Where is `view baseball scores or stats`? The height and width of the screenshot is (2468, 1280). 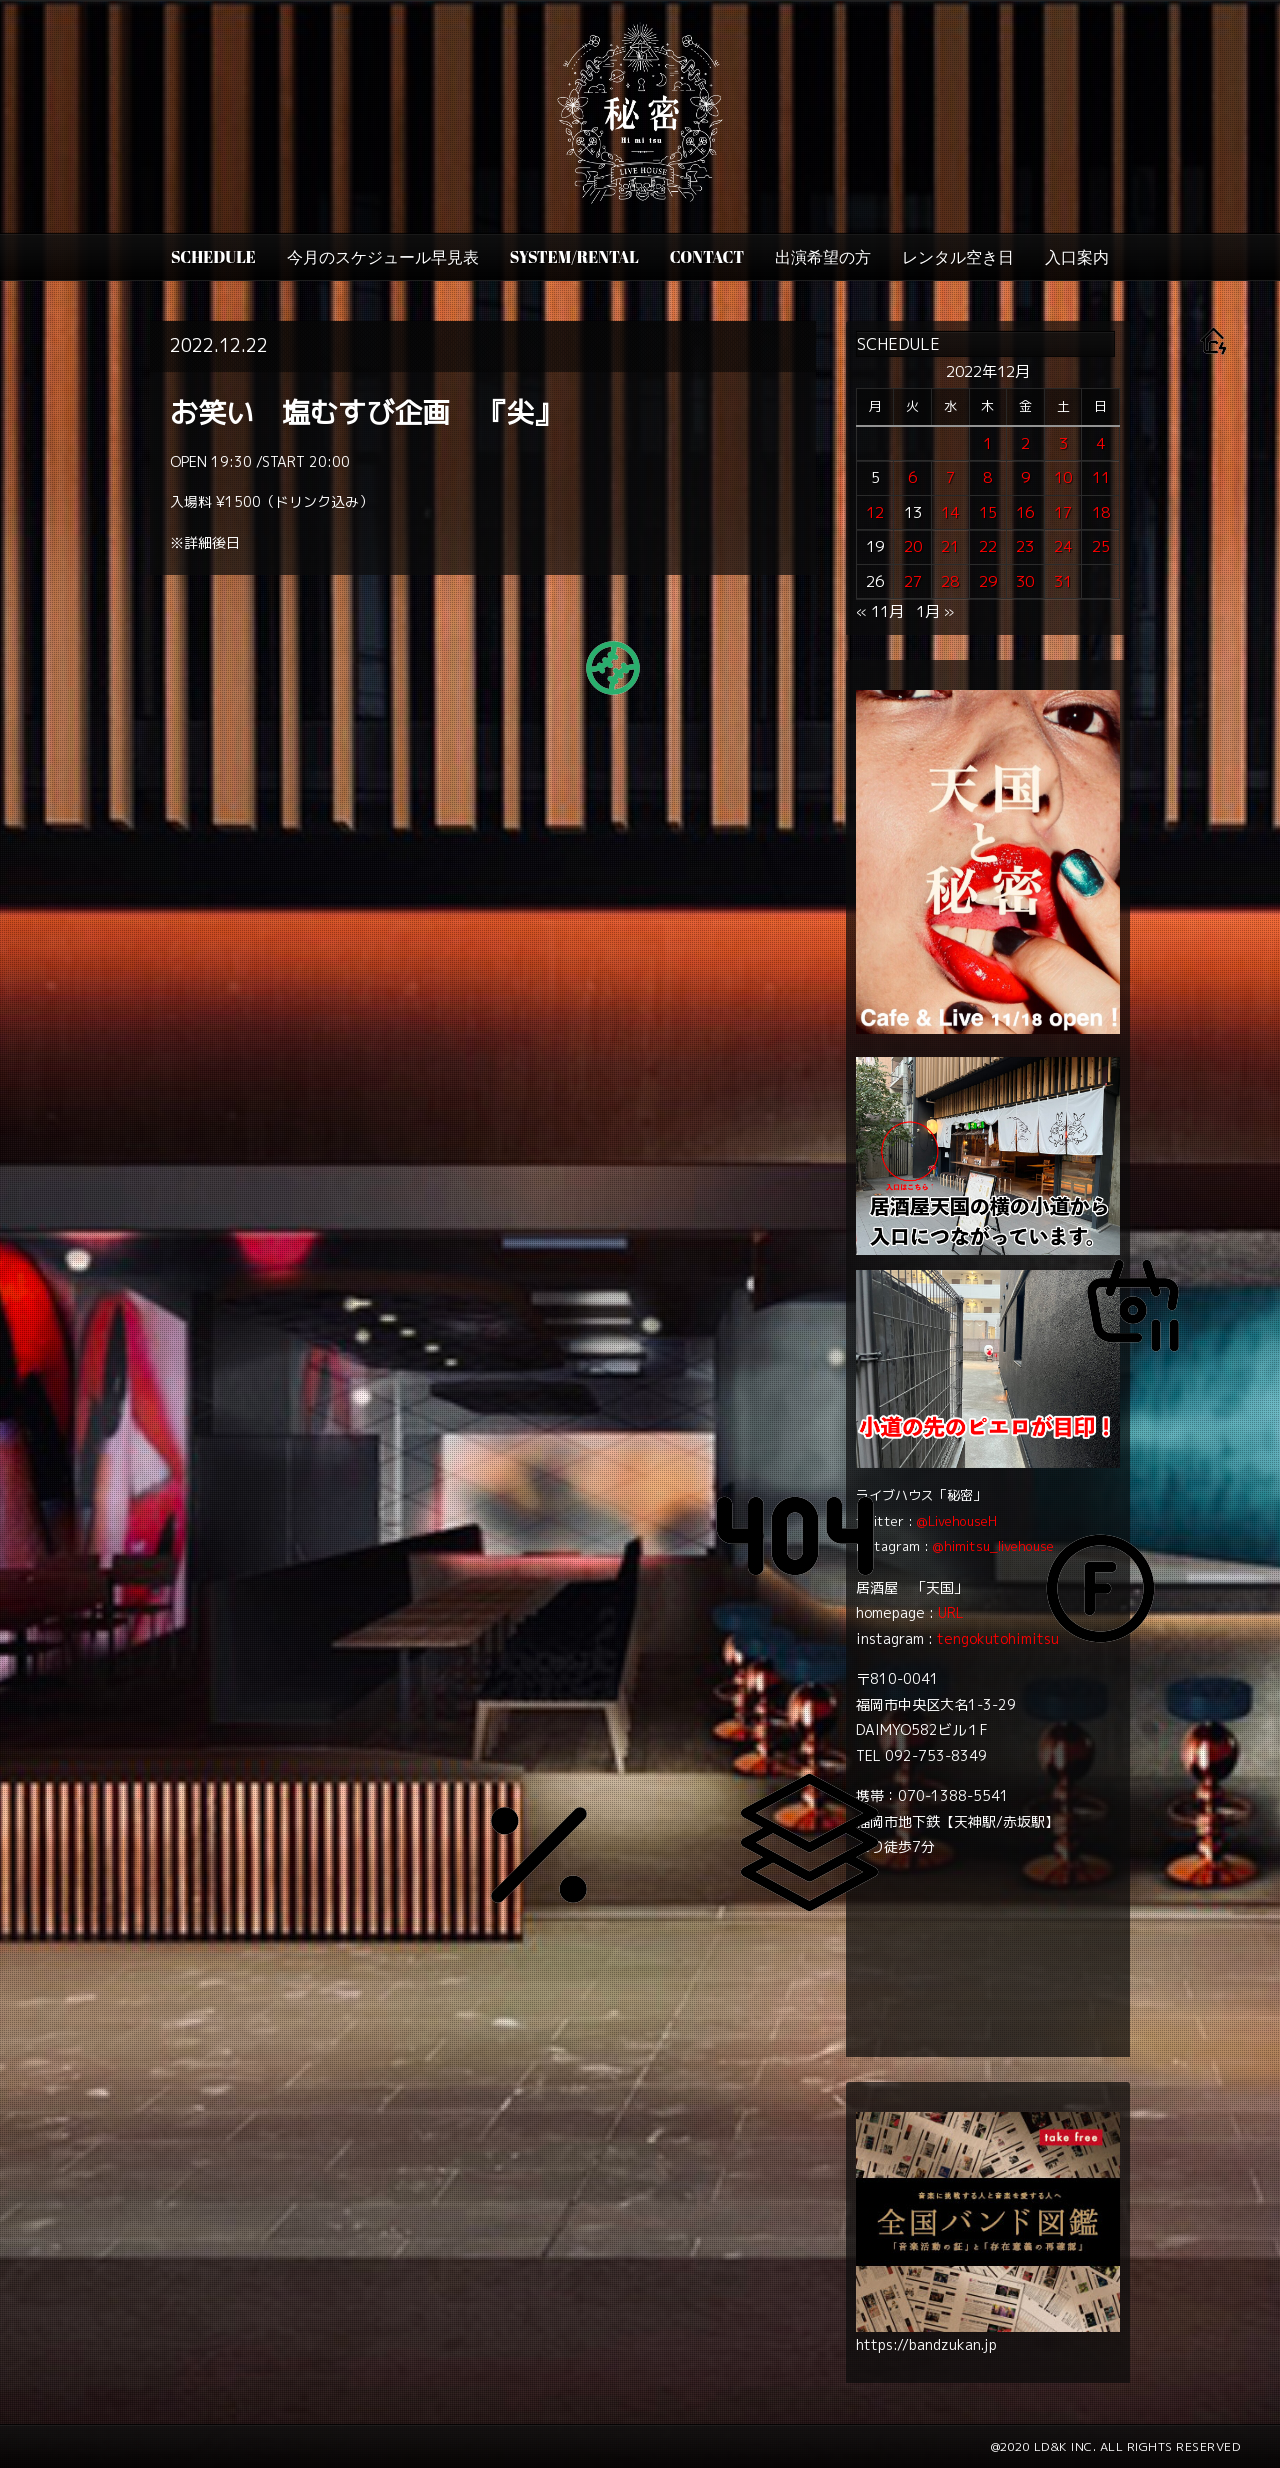
view baseball scores or stats is located at coordinates (613, 668).